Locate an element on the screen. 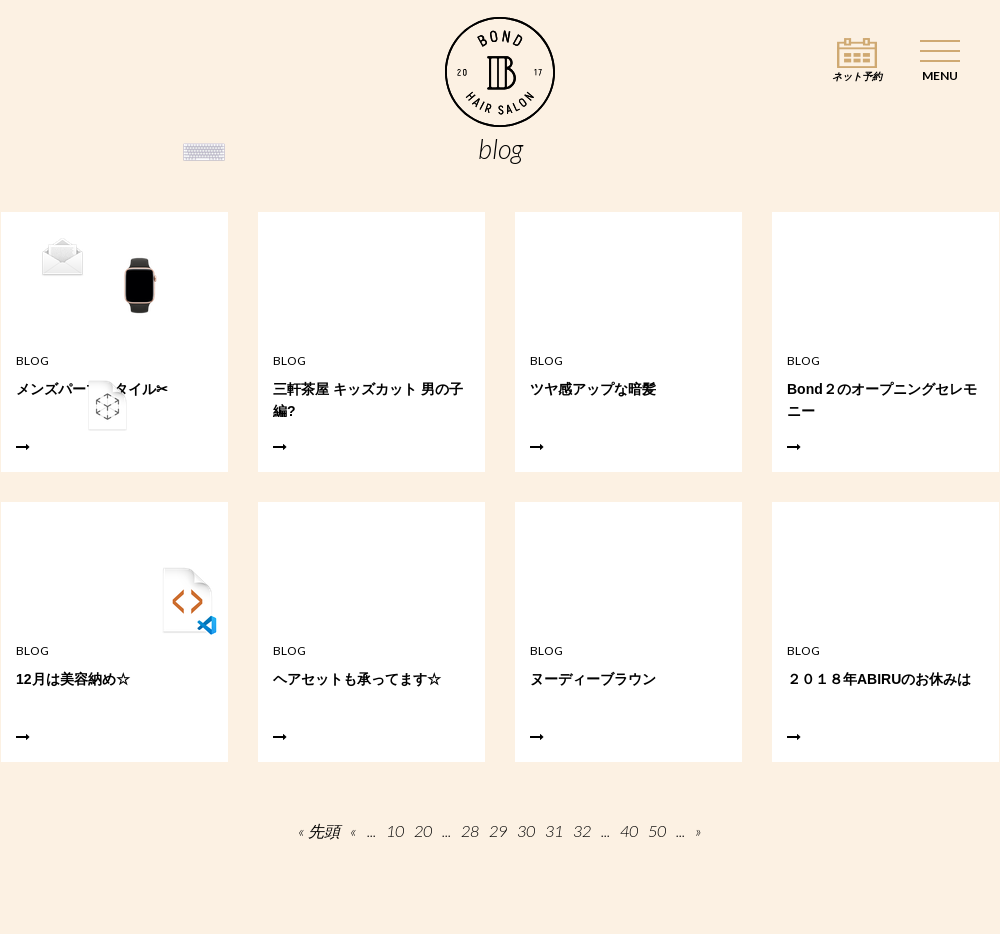  open mail or email application is located at coordinates (62, 257).